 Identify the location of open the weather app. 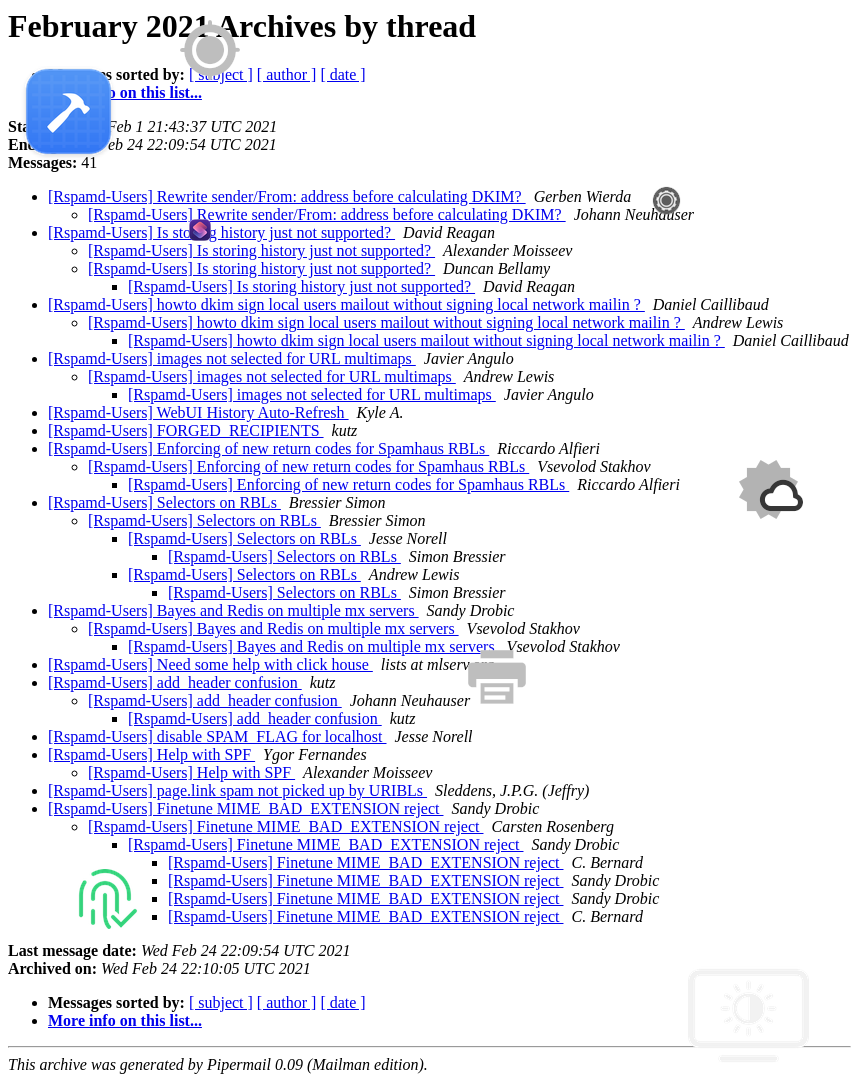
(768, 489).